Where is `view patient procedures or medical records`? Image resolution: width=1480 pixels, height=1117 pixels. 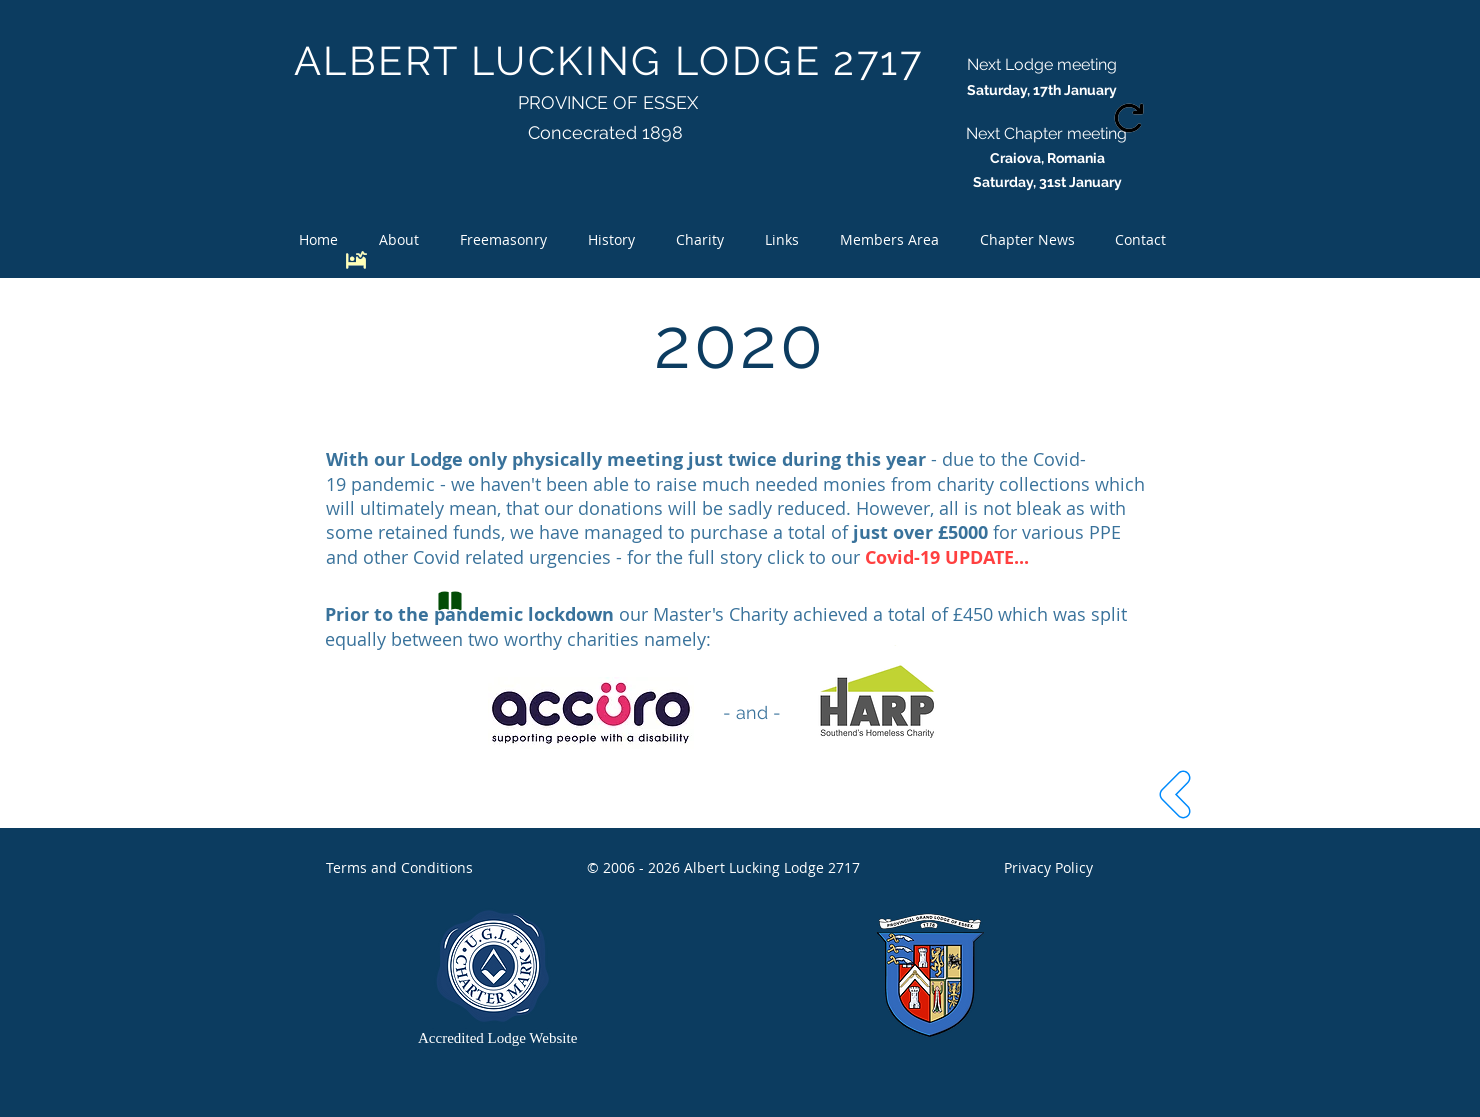 view patient procedures or medical records is located at coordinates (356, 261).